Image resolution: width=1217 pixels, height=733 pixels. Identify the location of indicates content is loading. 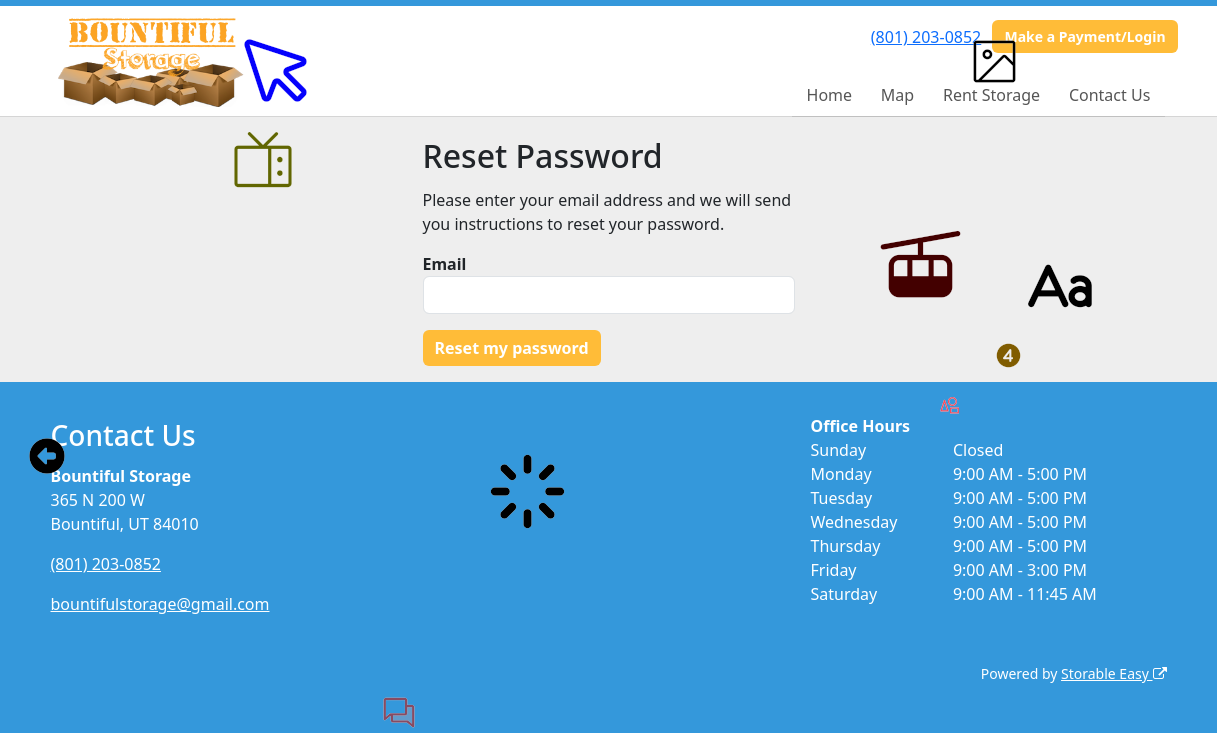
(527, 491).